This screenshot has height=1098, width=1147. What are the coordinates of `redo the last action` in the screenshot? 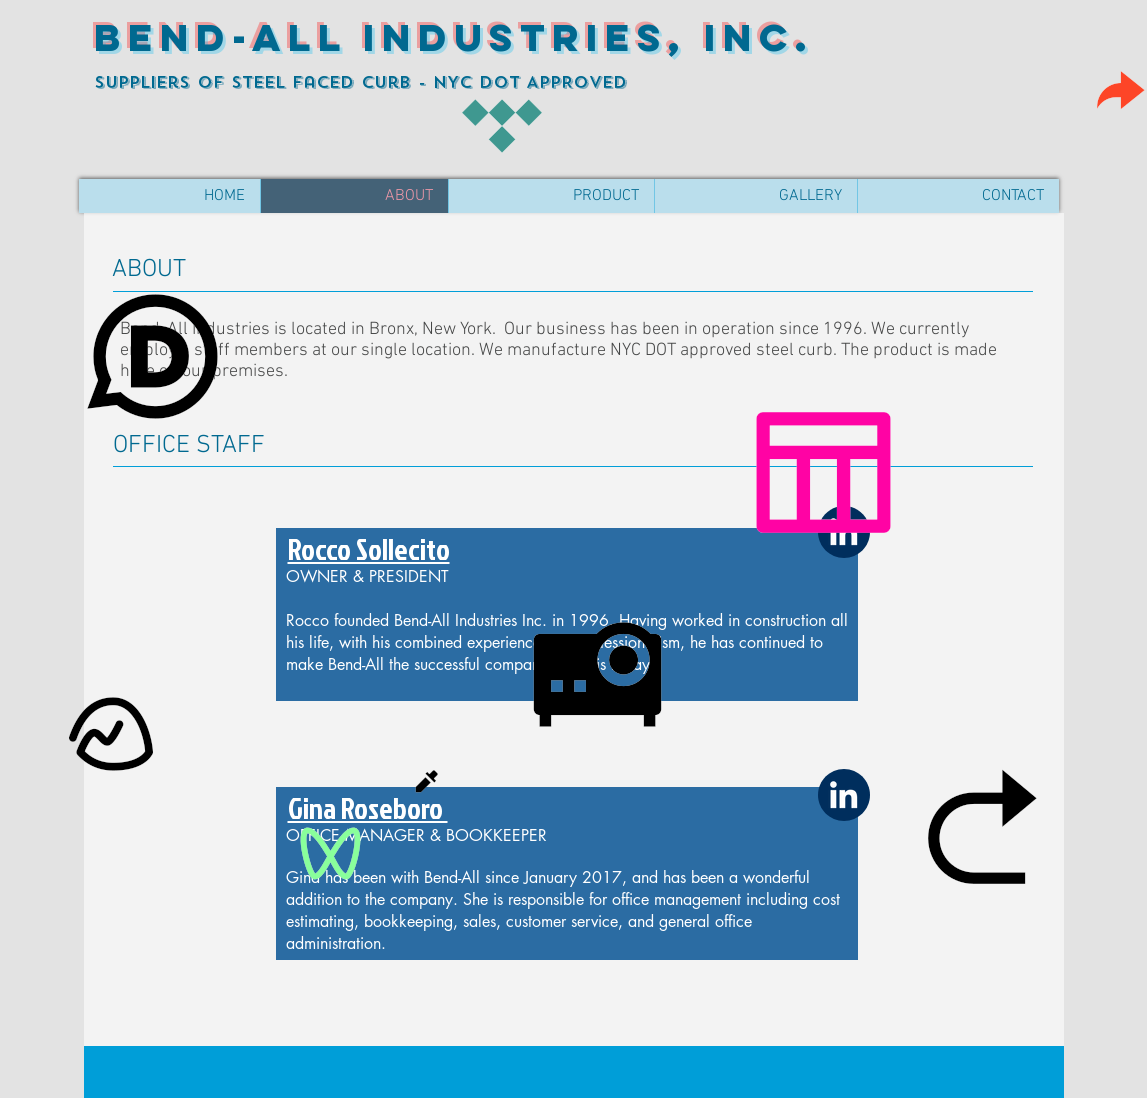 It's located at (979, 832).